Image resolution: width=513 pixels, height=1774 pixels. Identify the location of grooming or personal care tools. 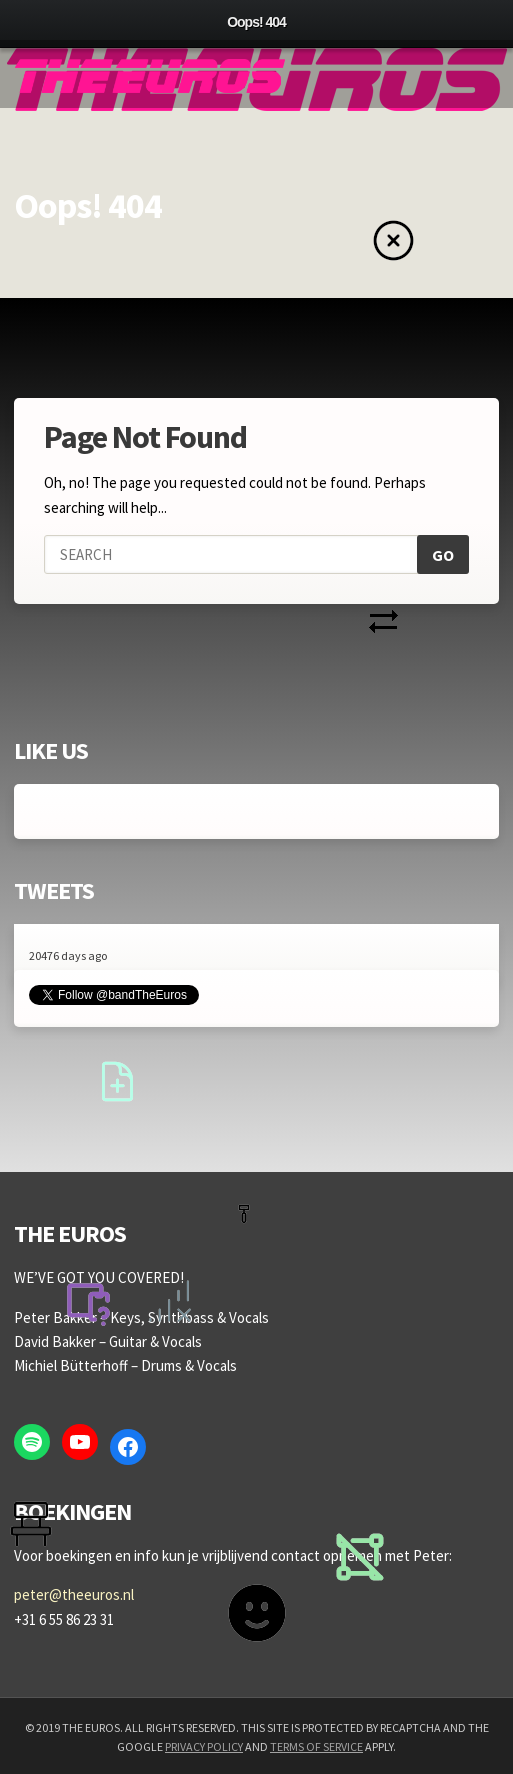
(244, 1214).